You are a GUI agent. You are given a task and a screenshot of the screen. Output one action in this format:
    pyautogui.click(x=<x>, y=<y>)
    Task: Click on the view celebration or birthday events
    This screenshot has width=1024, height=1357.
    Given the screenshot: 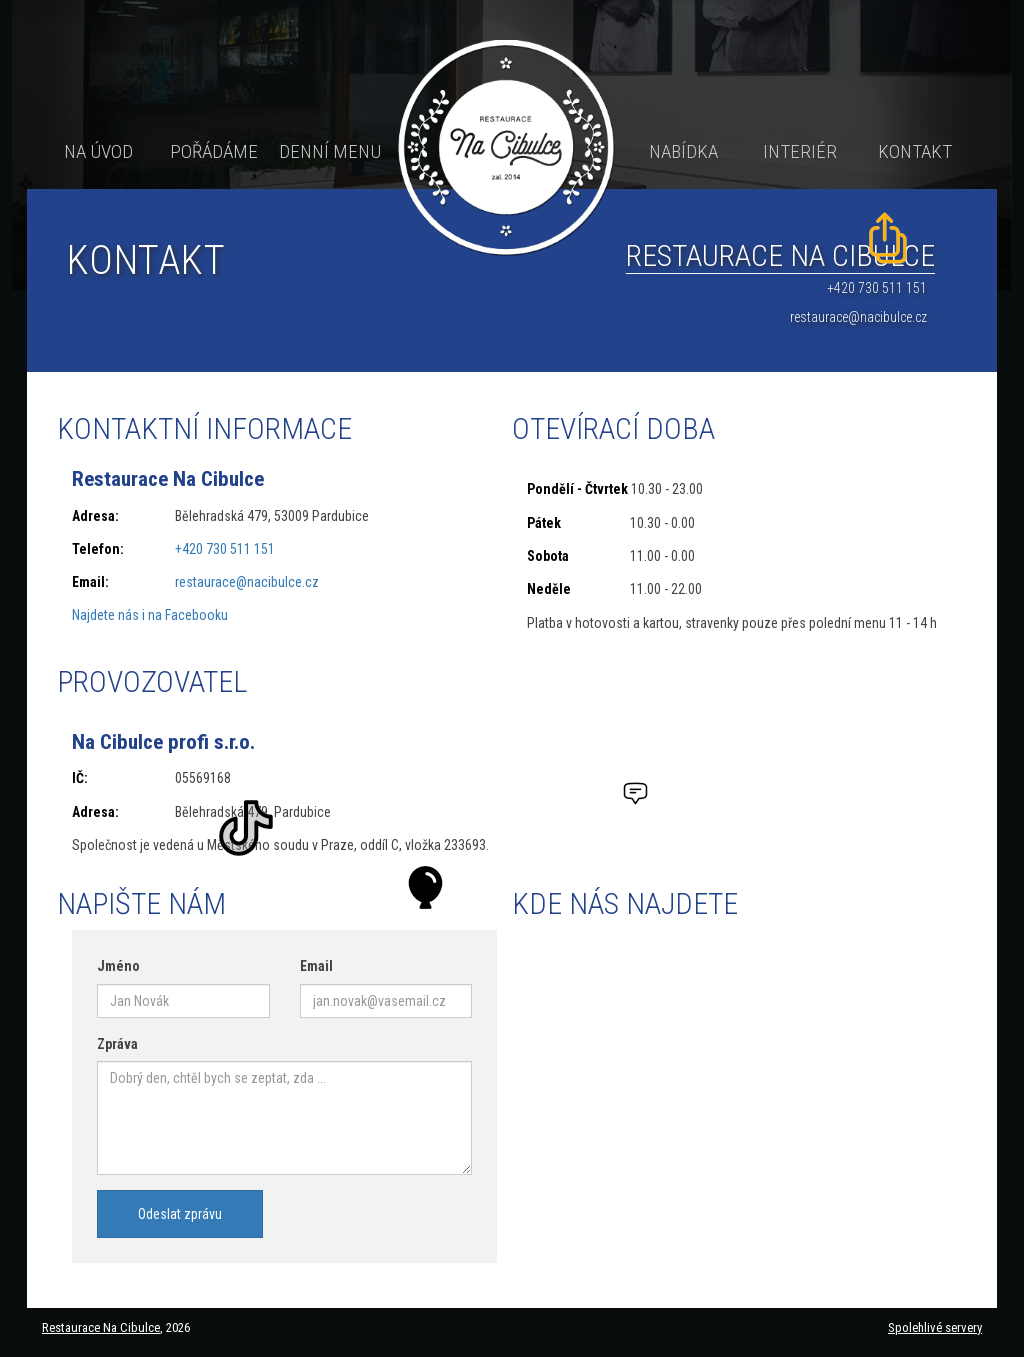 What is the action you would take?
    pyautogui.click(x=425, y=887)
    